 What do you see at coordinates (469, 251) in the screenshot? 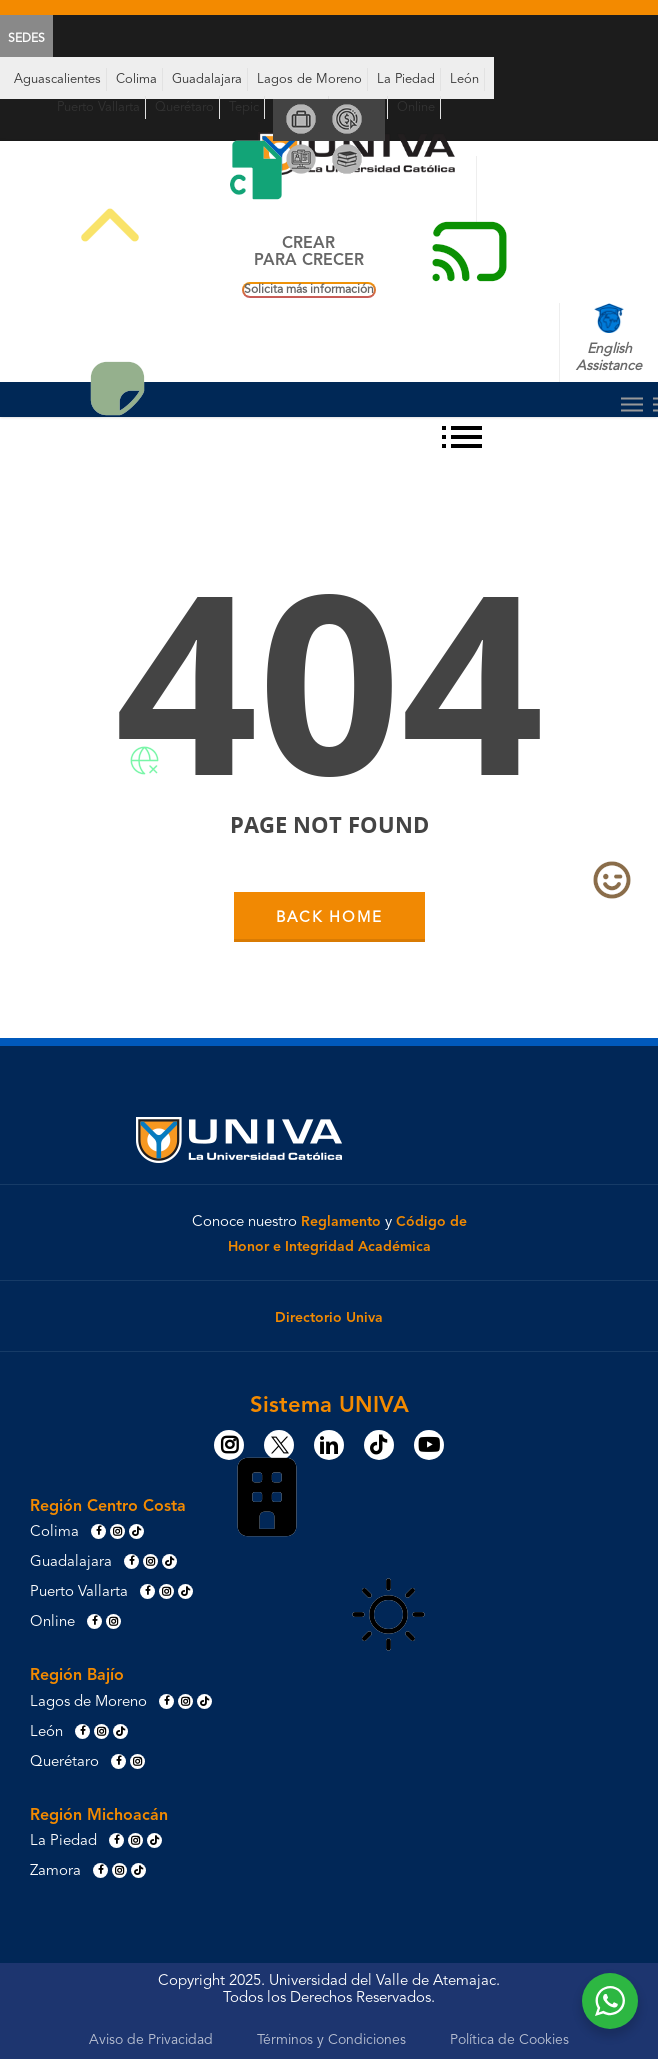
I see `cast your screen to a nearby device` at bounding box center [469, 251].